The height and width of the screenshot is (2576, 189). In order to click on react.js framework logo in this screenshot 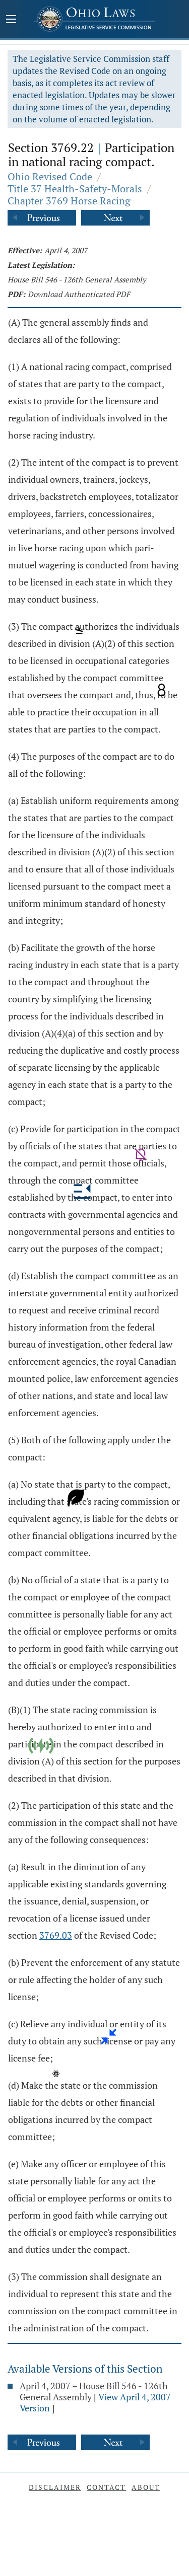, I will do `click(56, 2074)`.